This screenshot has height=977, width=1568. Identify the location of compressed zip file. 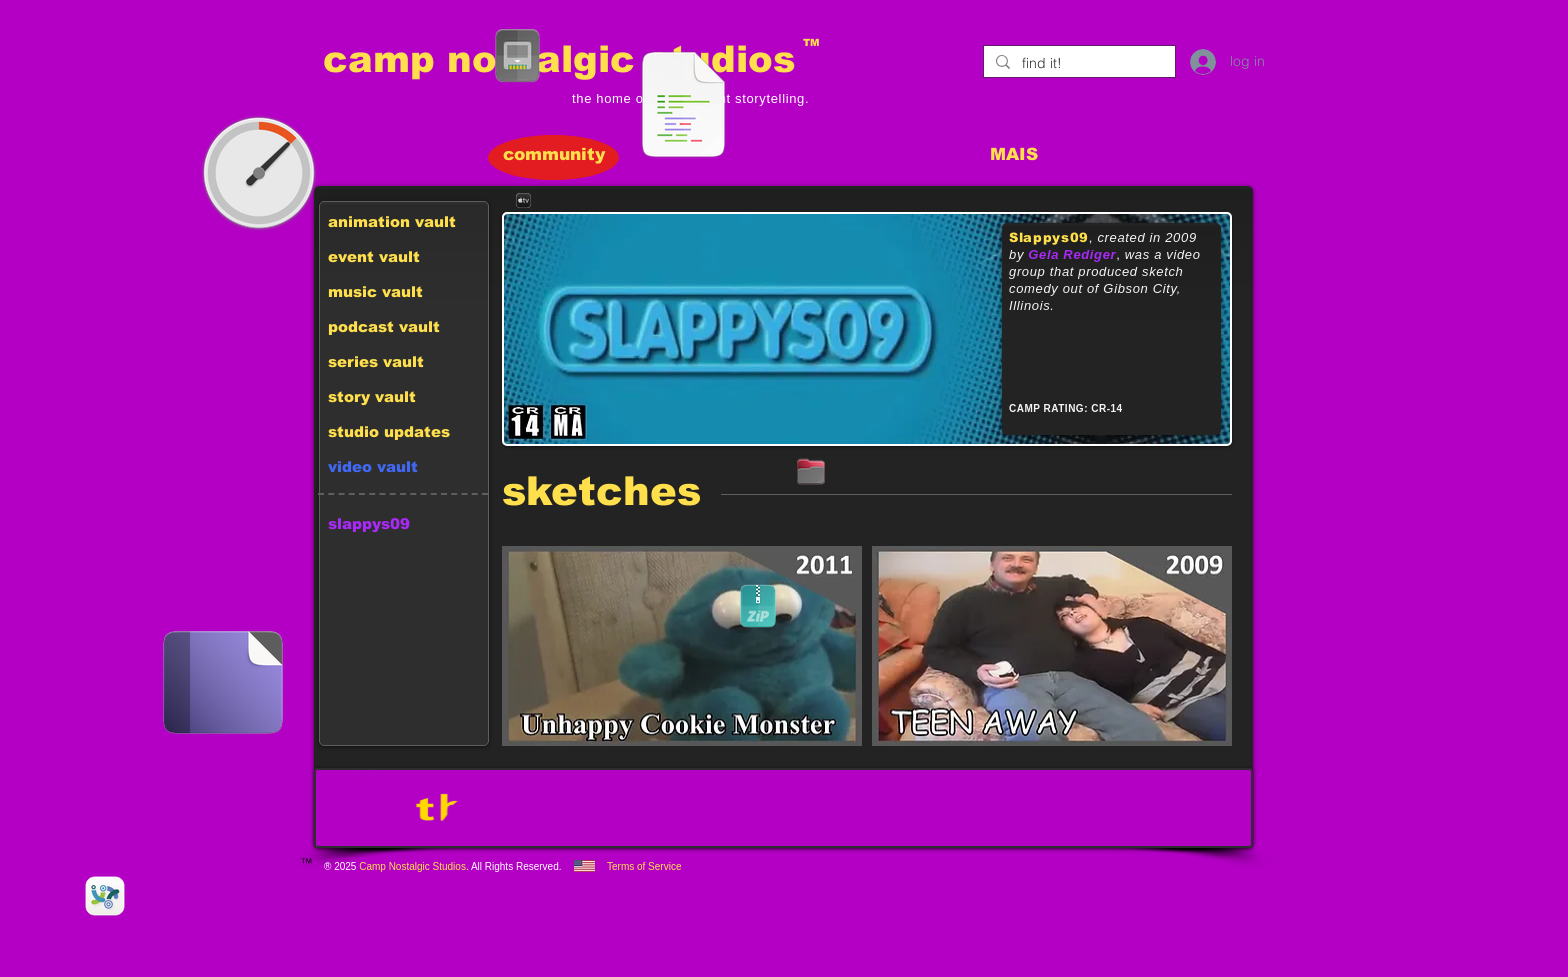
(758, 606).